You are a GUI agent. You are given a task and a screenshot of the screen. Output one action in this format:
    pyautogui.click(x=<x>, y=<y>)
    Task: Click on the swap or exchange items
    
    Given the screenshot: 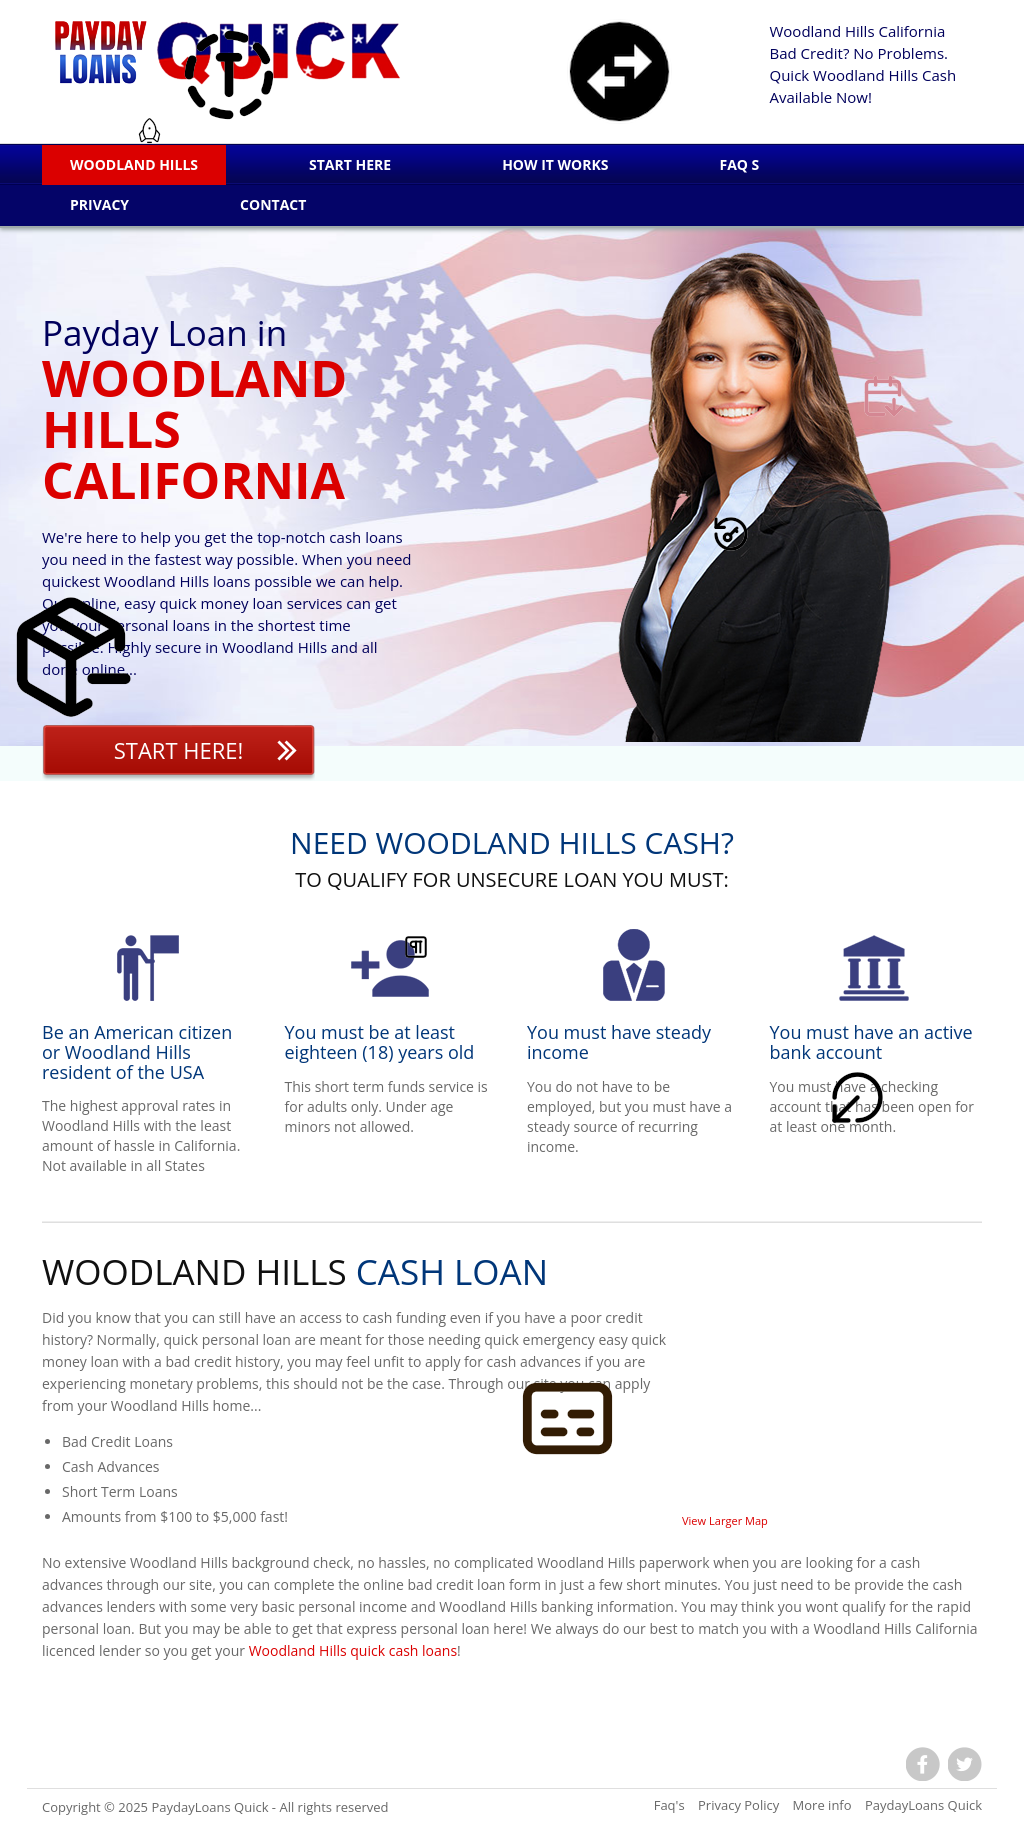 What is the action you would take?
    pyautogui.click(x=619, y=71)
    